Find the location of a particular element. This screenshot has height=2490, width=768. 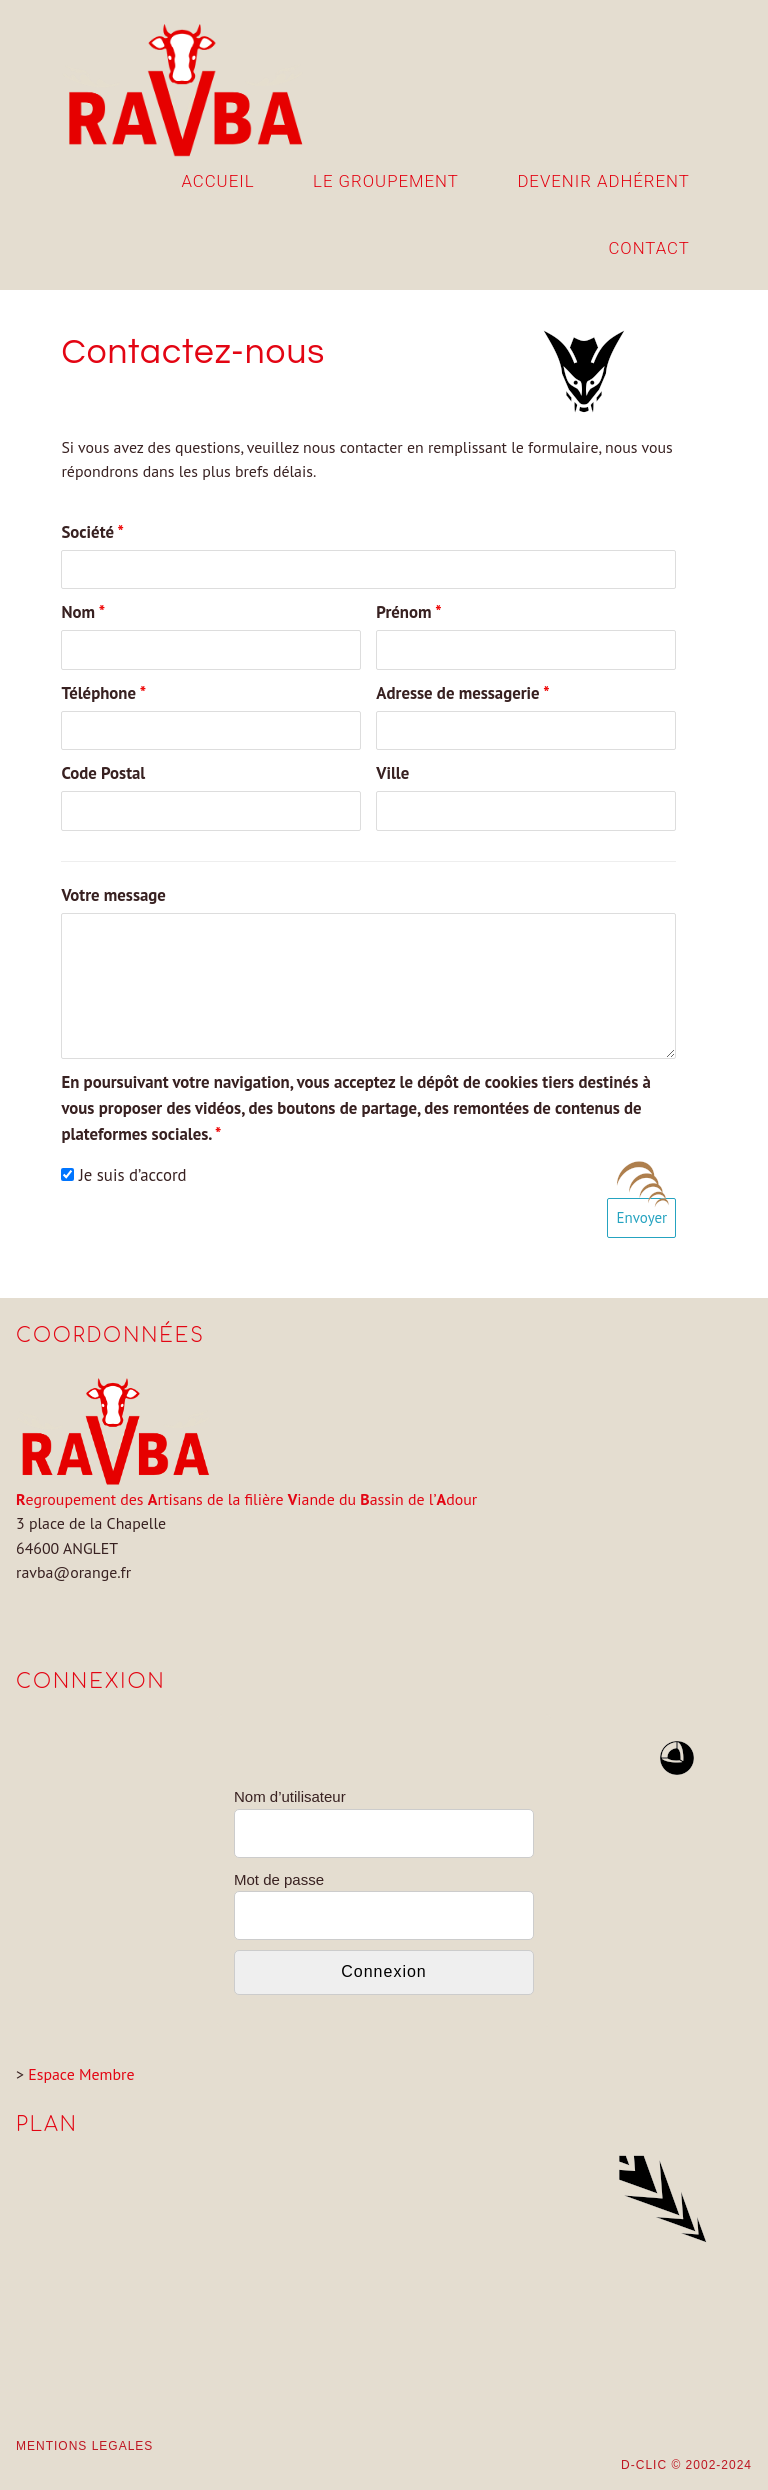

select reptile or dragon character class is located at coordinates (584, 371).